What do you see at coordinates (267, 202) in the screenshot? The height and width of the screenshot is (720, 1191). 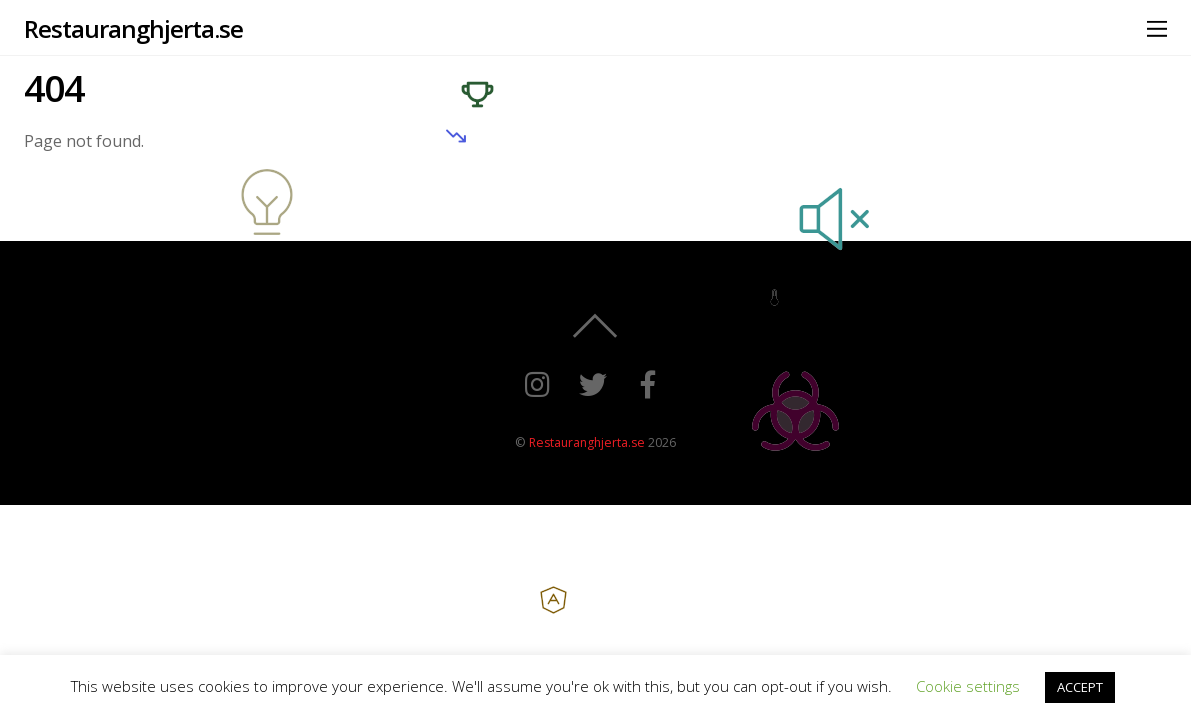 I see `toggle idea or tip suggestions` at bounding box center [267, 202].